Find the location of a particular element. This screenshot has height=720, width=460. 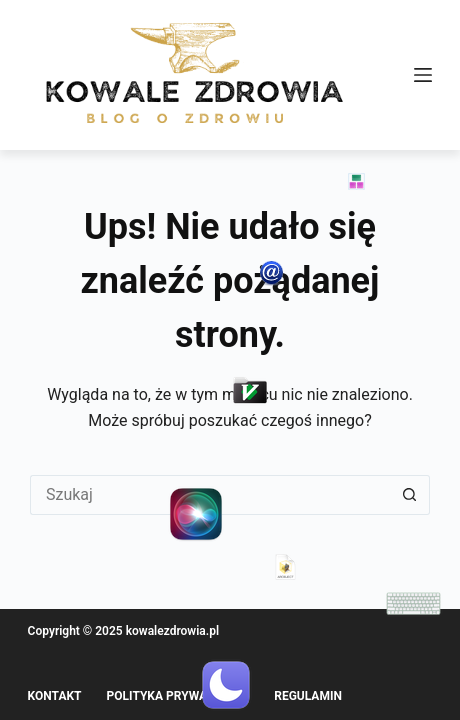

folder containing vim editor configuration files is located at coordinates (250, 391).